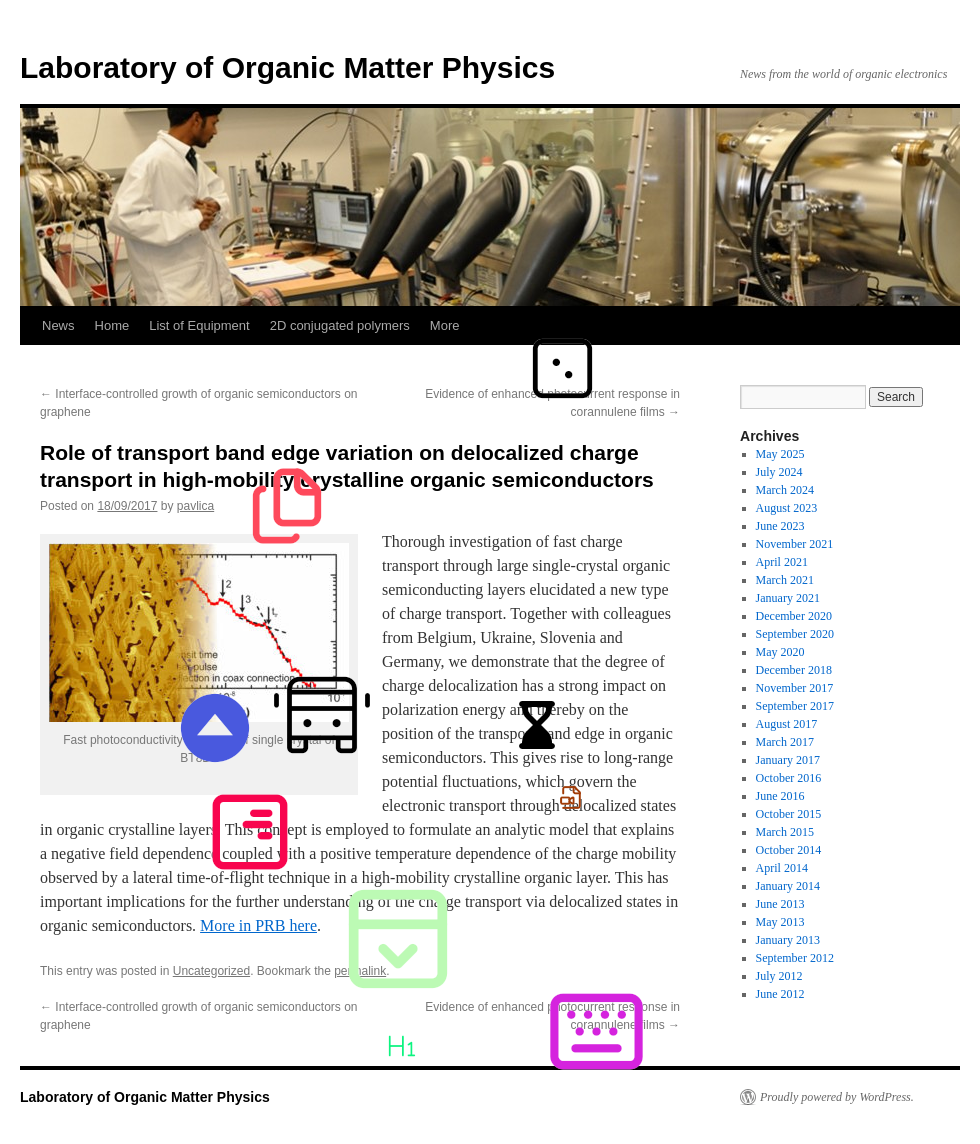 This screenshot has width=980, height=1144. Describe the element at coordinates (398, 939) in the screenshot. I see `collapse the top panel` at that location.